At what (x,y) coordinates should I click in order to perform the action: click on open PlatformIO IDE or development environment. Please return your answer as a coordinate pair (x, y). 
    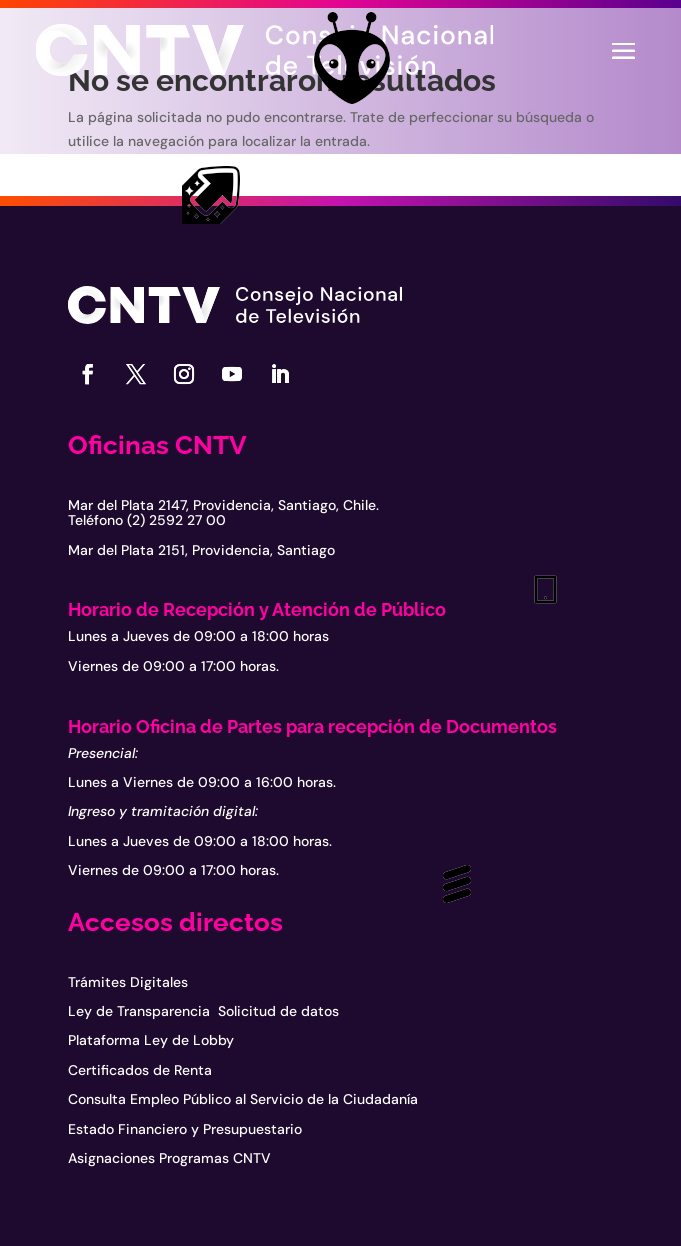
    Looking at the image, I should click on (352, 58).